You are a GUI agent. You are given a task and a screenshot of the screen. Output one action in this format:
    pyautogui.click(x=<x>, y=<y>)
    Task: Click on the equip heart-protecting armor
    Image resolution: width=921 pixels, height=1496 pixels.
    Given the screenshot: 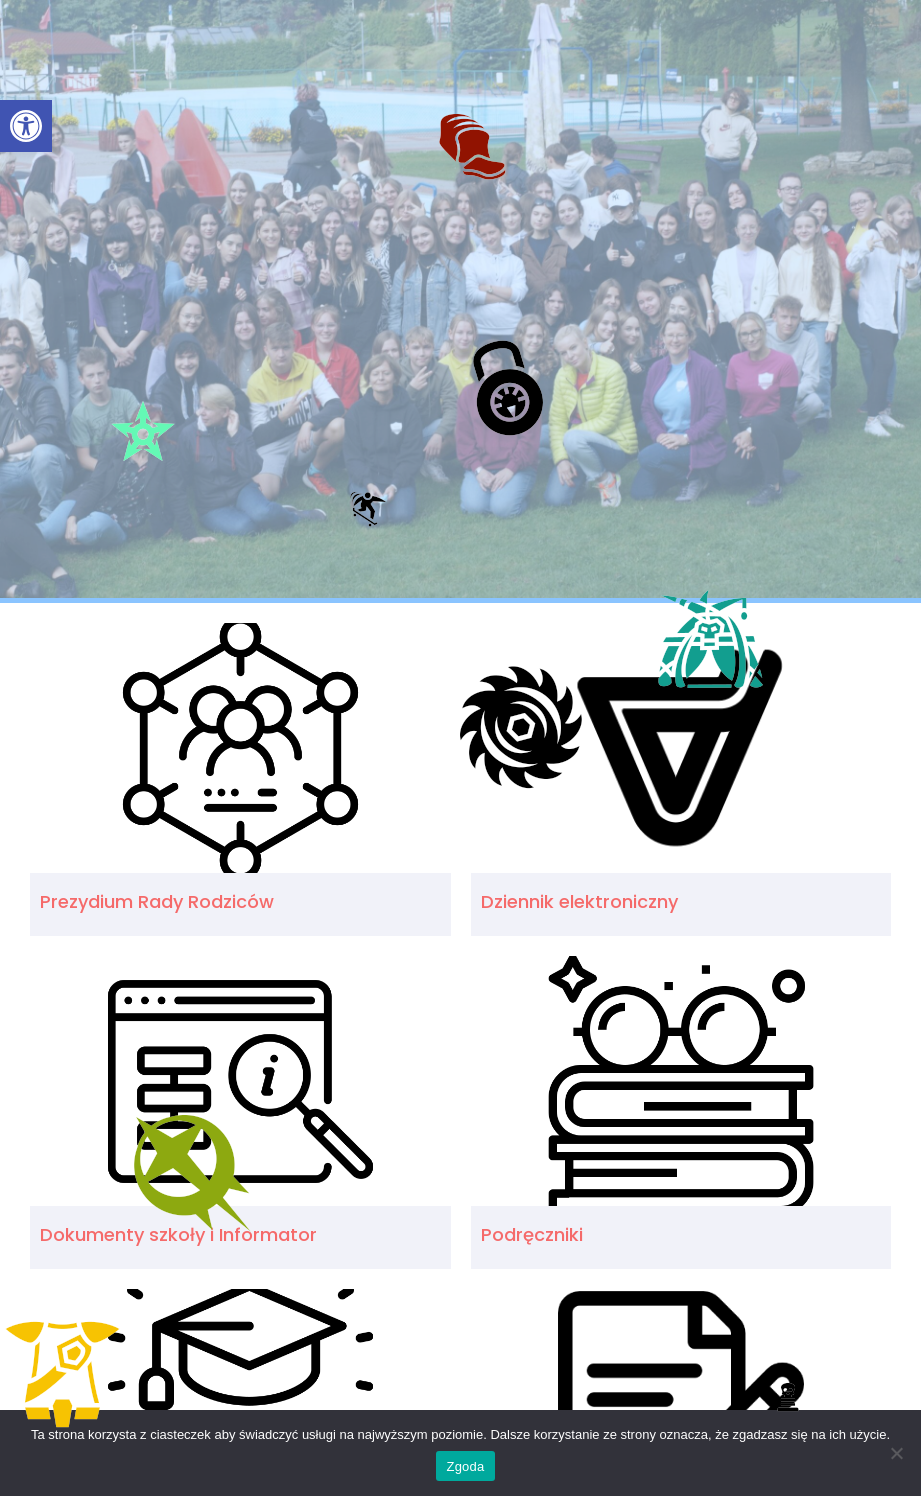 What is the action you would take?
    pyautogui.click(x=62, y=1374)
    